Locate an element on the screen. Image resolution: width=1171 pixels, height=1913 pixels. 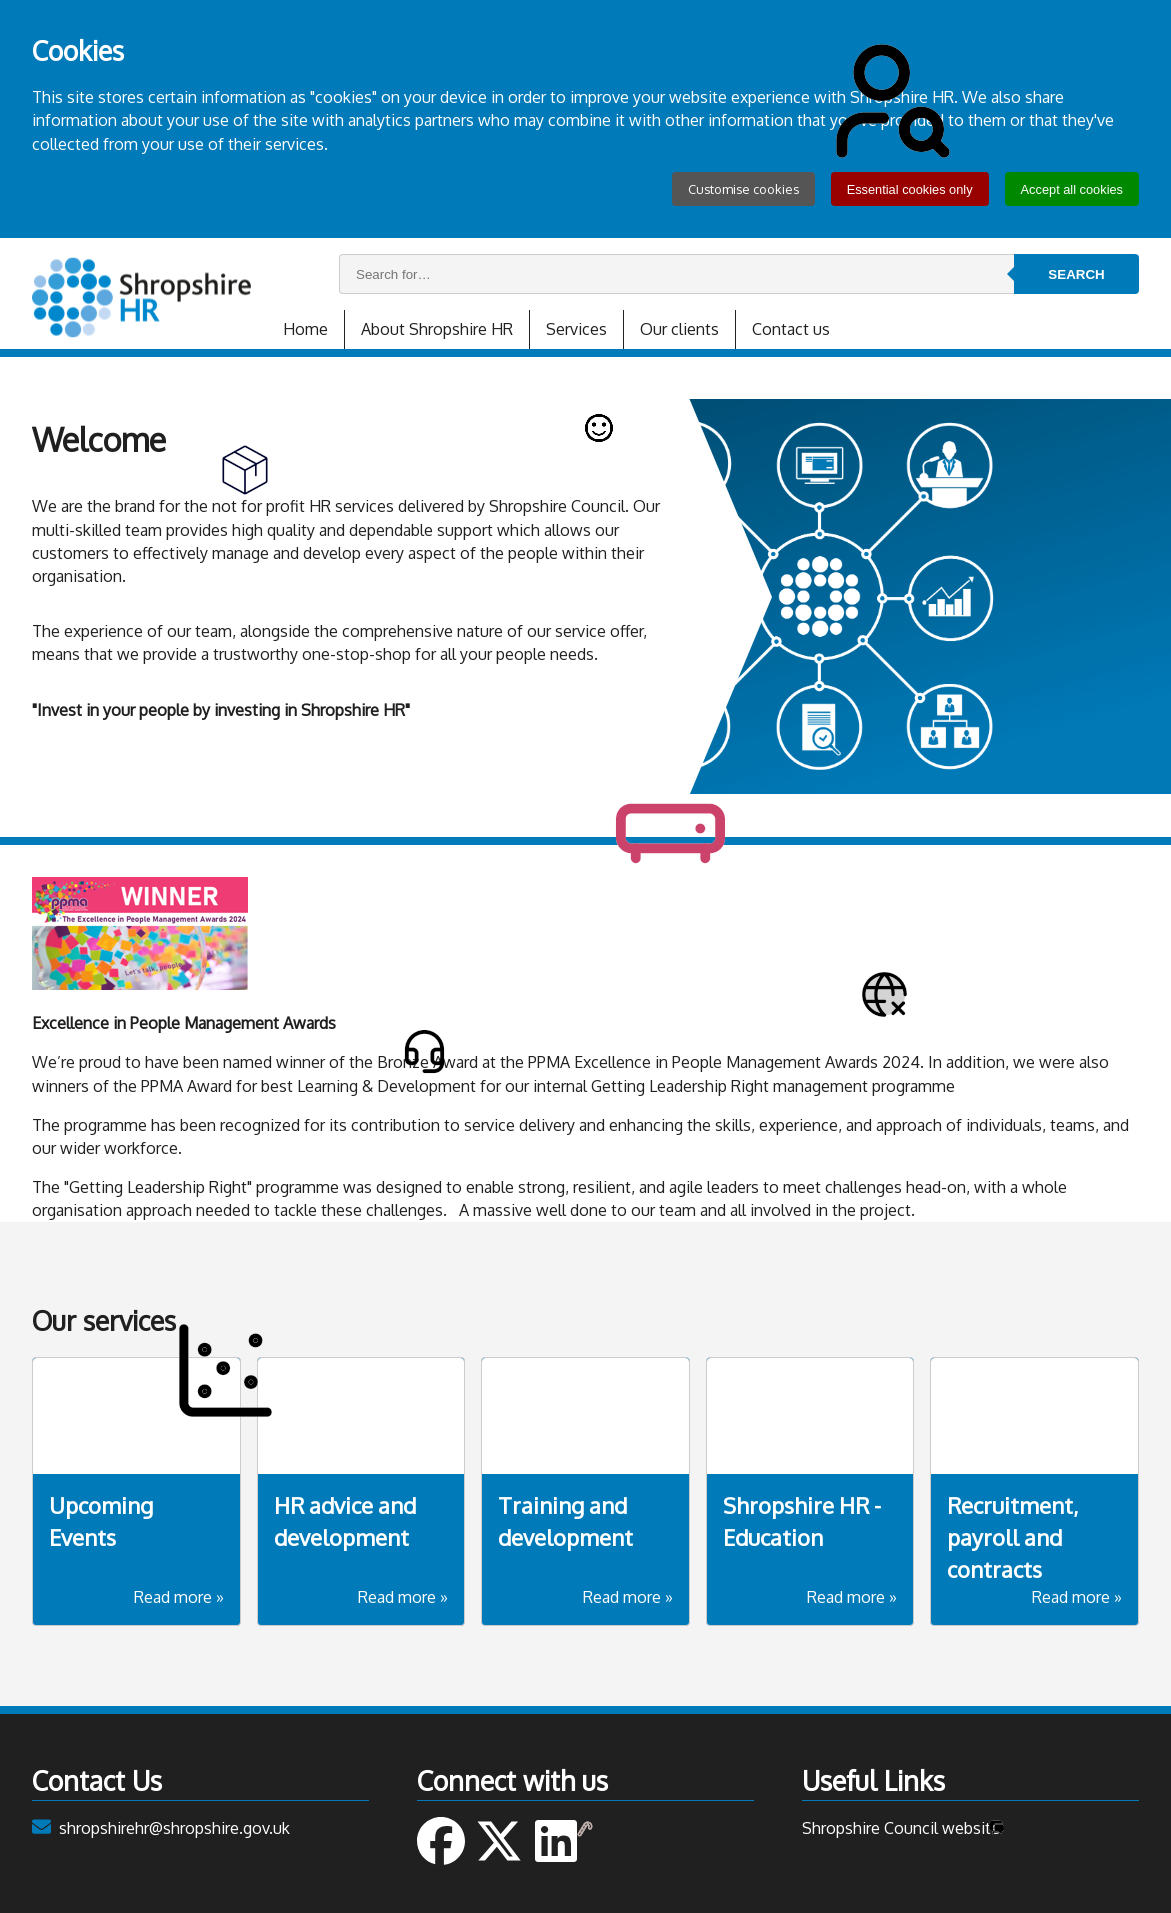
search for a user or contact is located at coordinates (893, 101).